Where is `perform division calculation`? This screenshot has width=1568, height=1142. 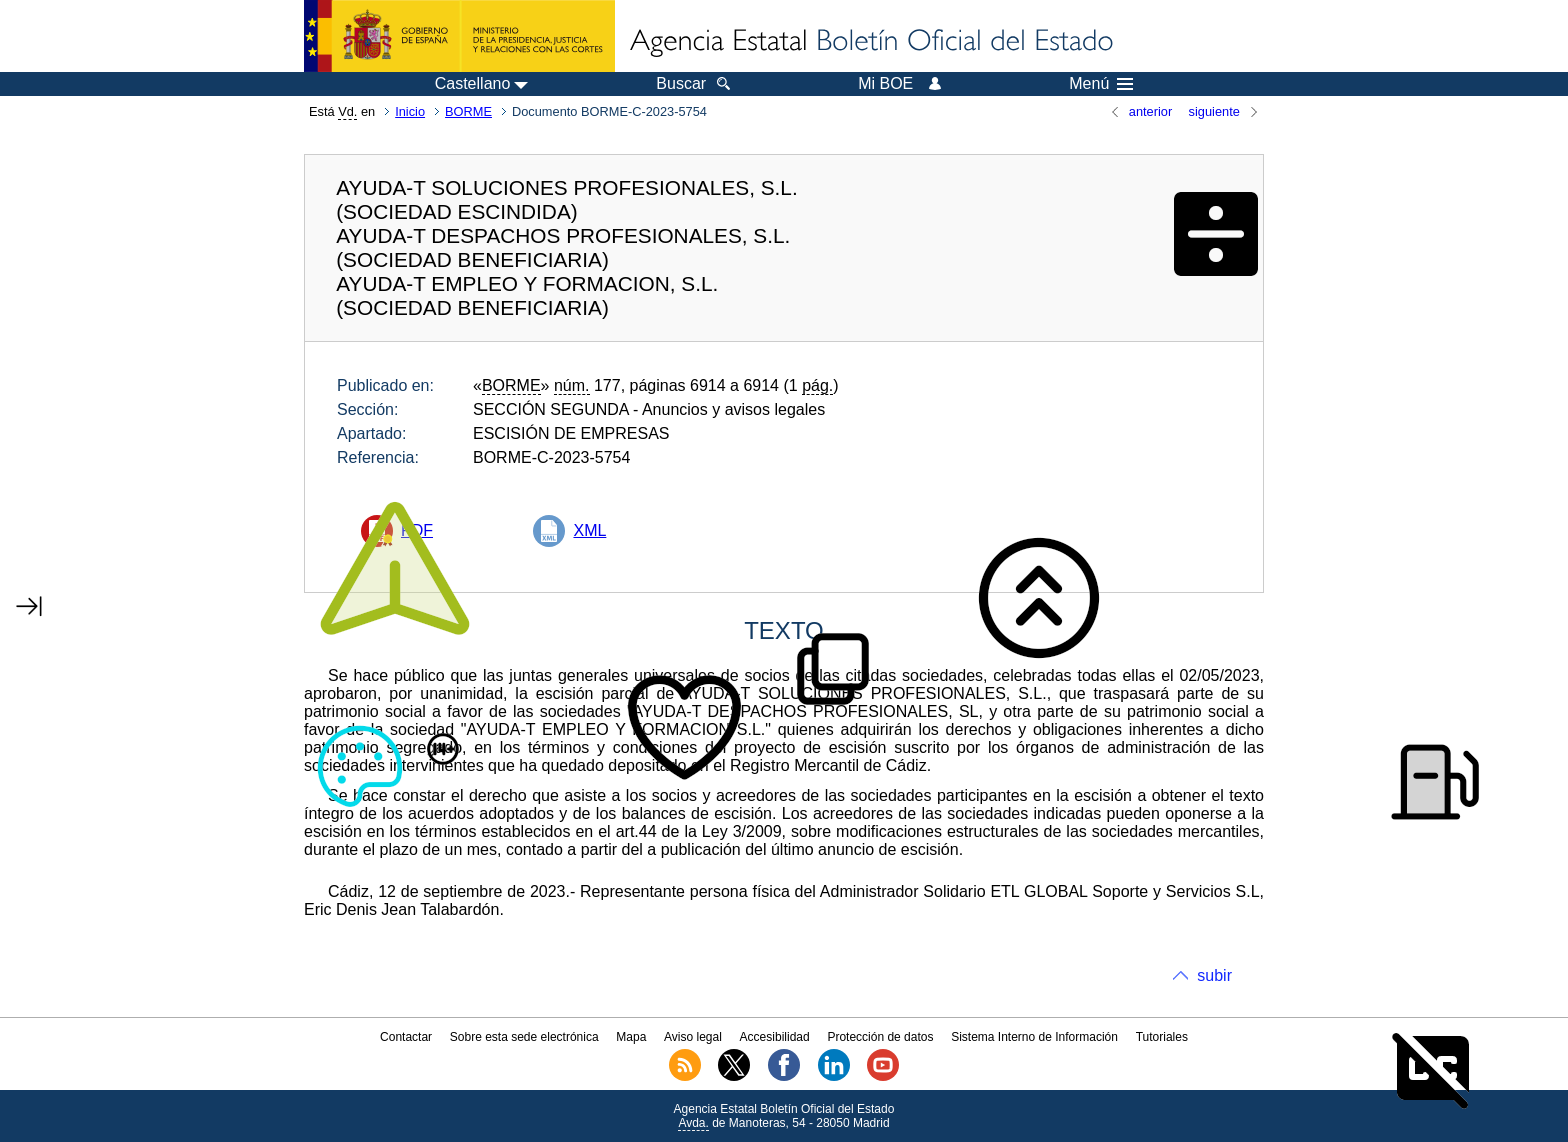 perform division calculation is located at coordinates (1216, 234).